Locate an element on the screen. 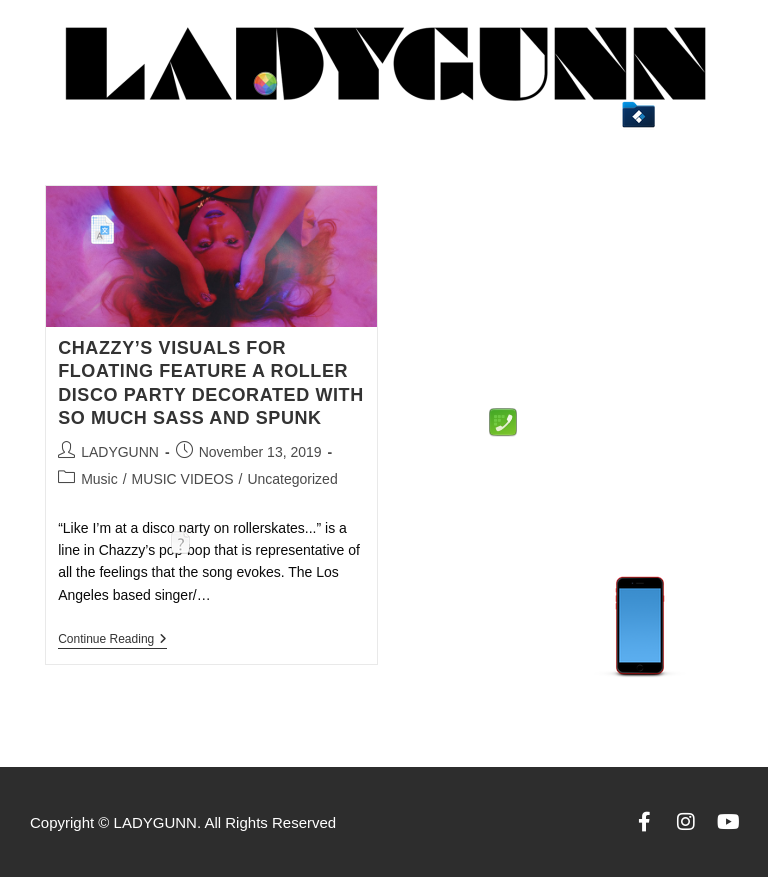 The height and width of the screenshot is (877, 768). open color picker tool is located at coordinates (265, 83).